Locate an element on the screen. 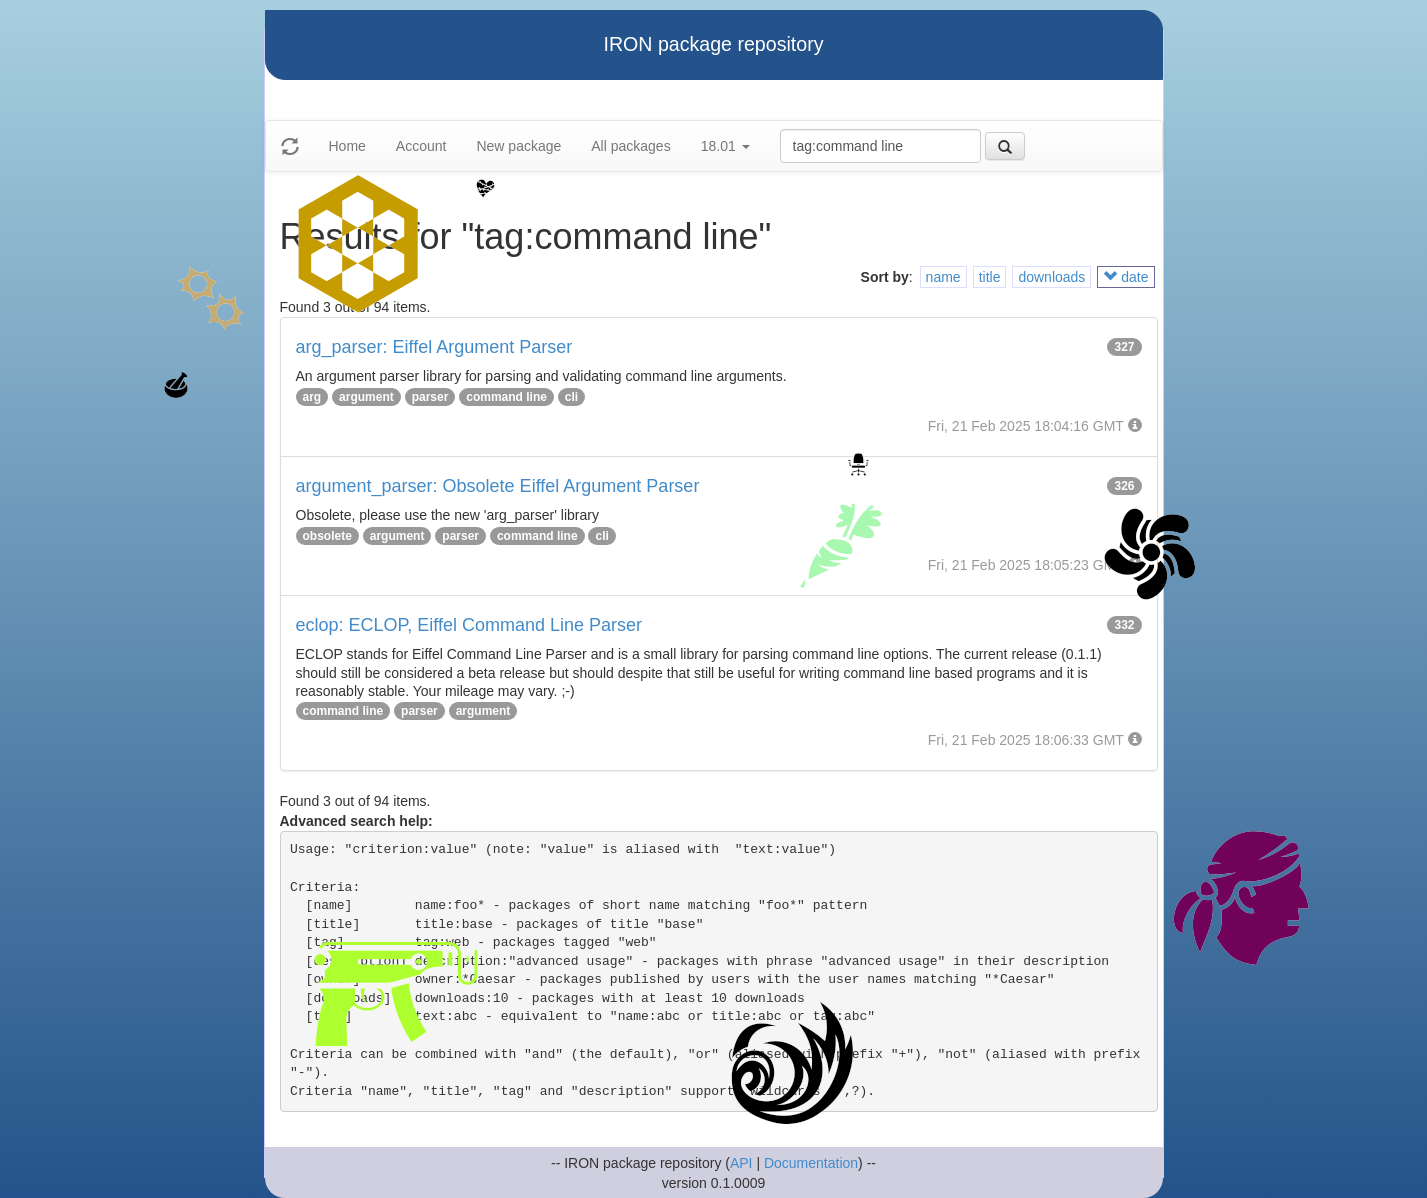 The image size is (1427, 1198). access hive or colony management features is located at coordinates (359, 243).